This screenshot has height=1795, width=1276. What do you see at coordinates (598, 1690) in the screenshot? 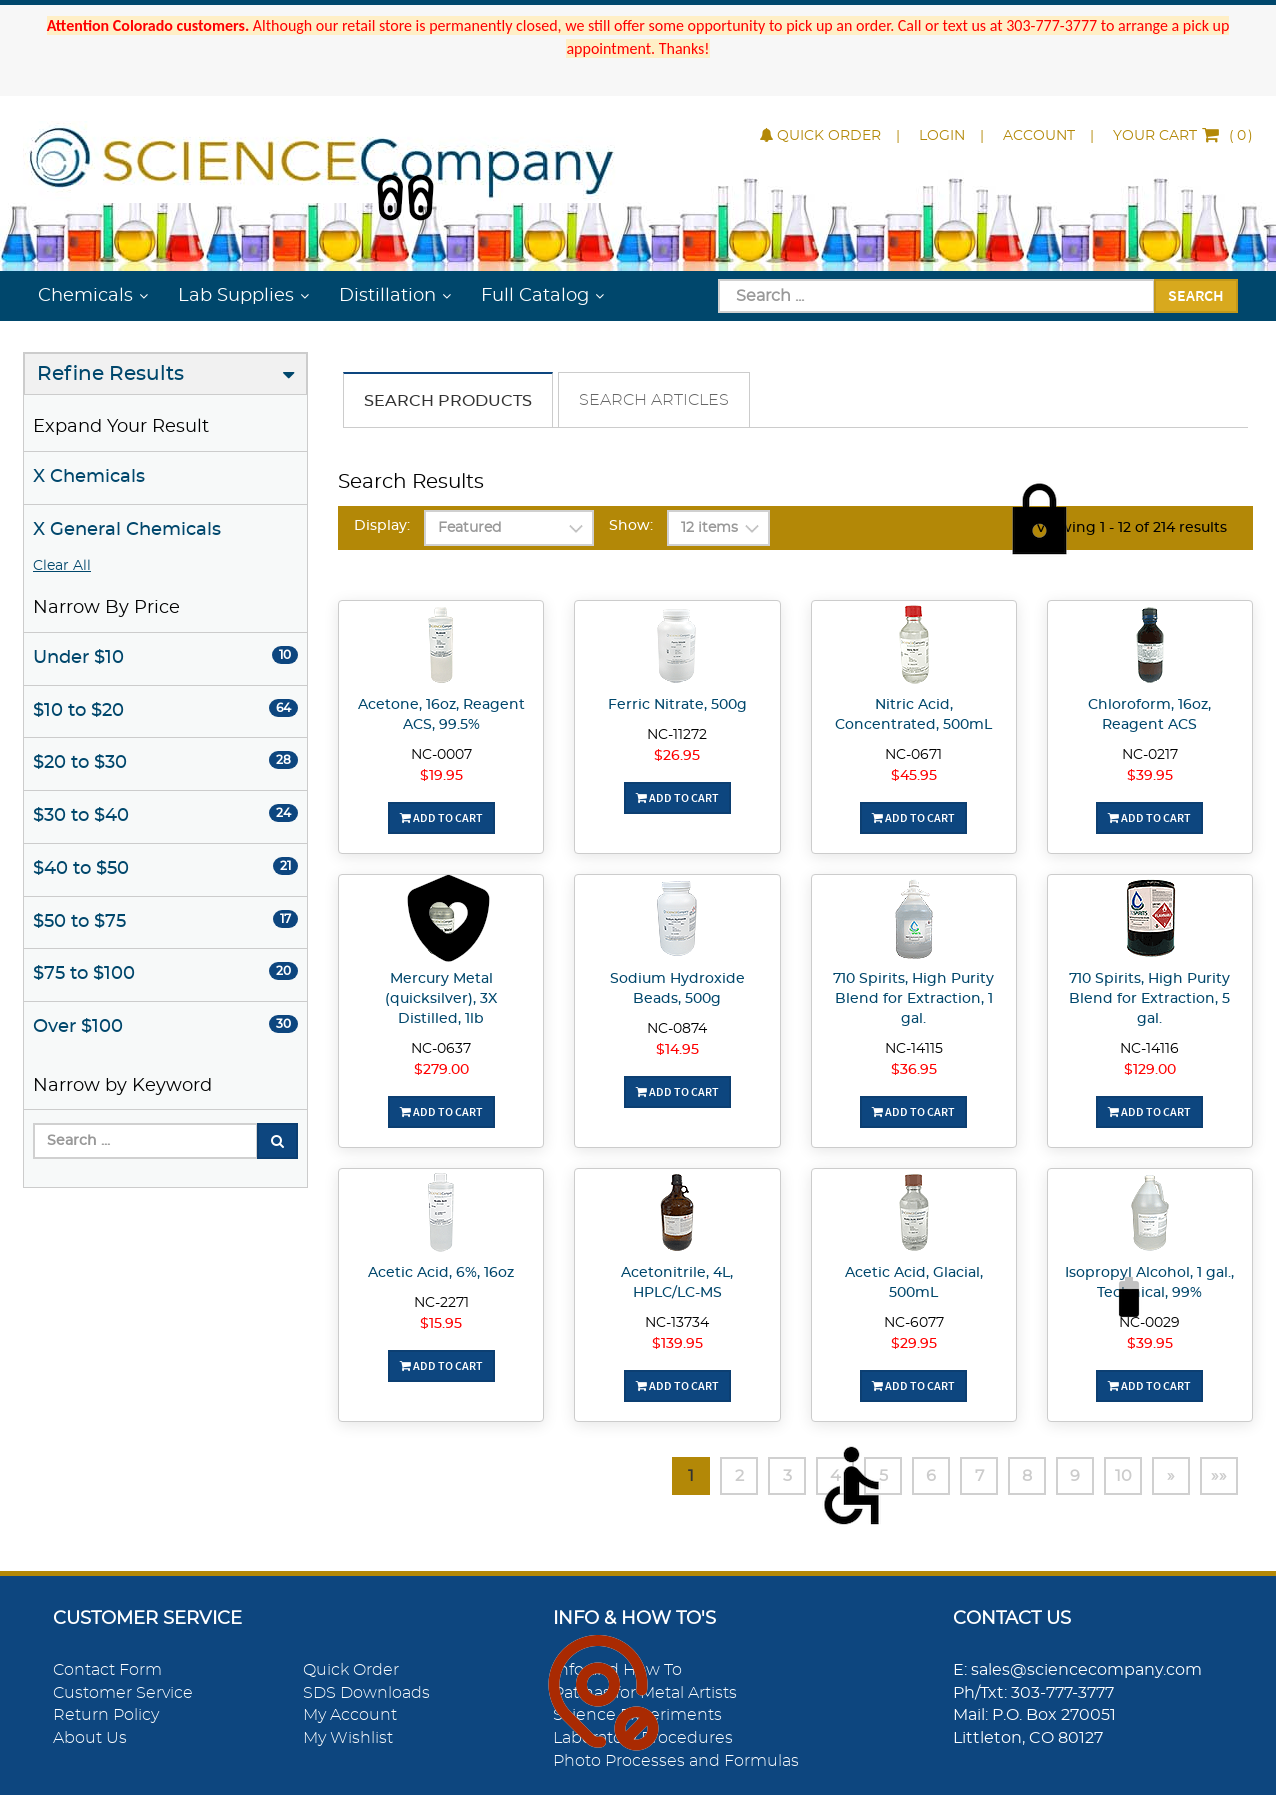
I see `cancel or remove a location pin` at bounding box center [598, 1690].